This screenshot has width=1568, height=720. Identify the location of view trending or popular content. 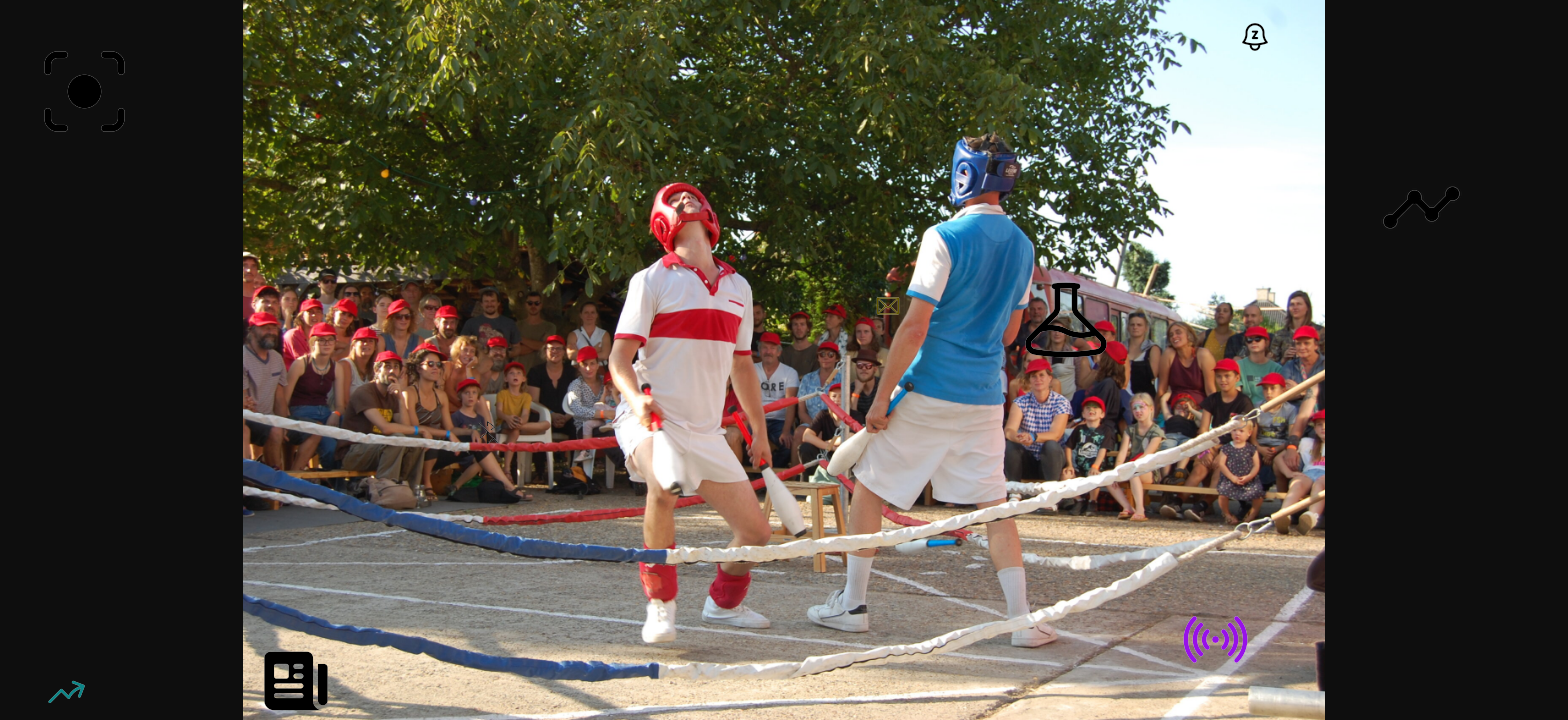
(66, 691).